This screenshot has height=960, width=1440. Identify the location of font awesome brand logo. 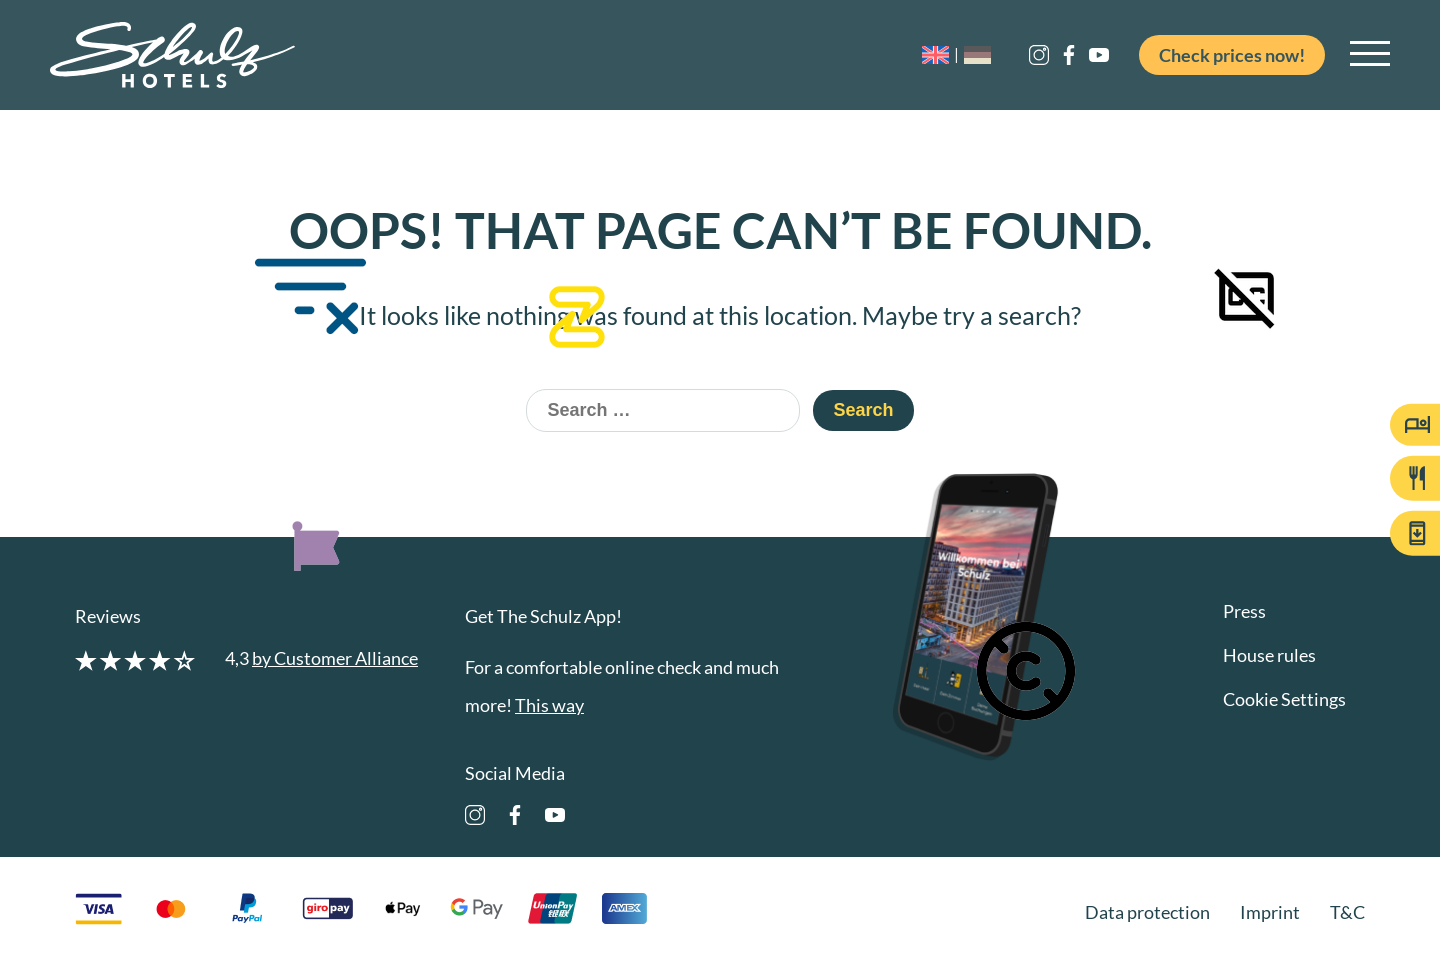
(316, 546).